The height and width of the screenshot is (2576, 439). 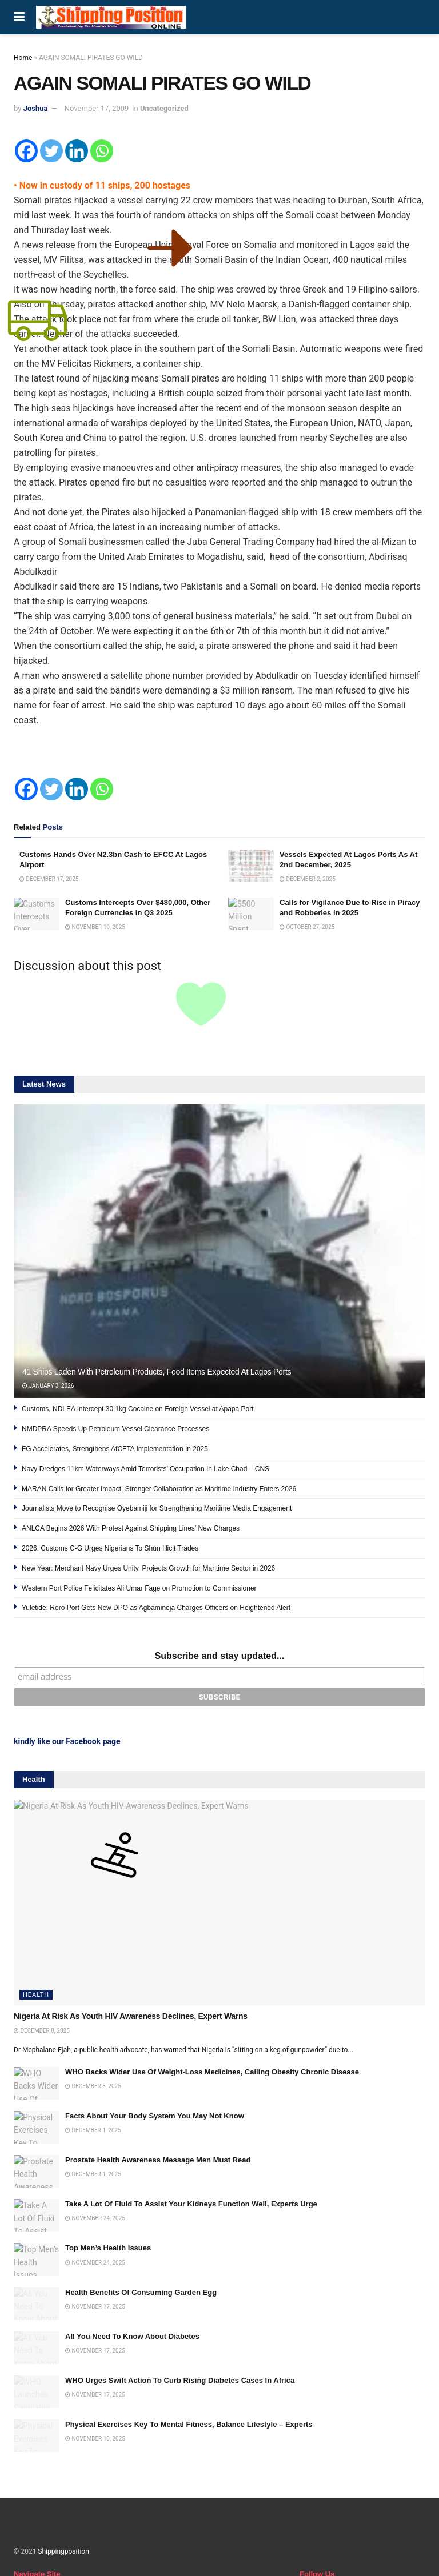 I want to click on track your delivery status, so click(x=35, y=318).